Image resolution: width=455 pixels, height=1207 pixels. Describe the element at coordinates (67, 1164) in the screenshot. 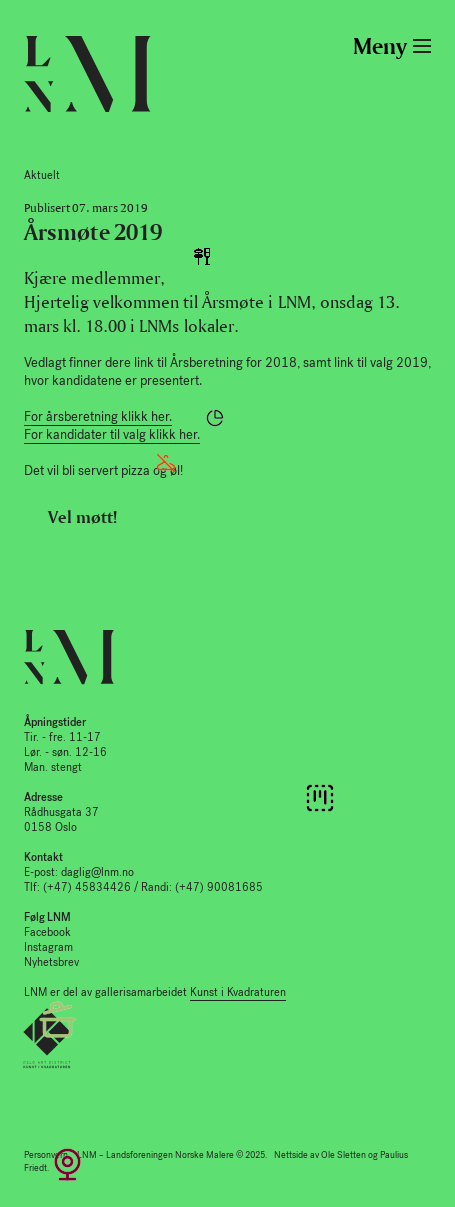

I see `access webcam or camera settings` at that location.